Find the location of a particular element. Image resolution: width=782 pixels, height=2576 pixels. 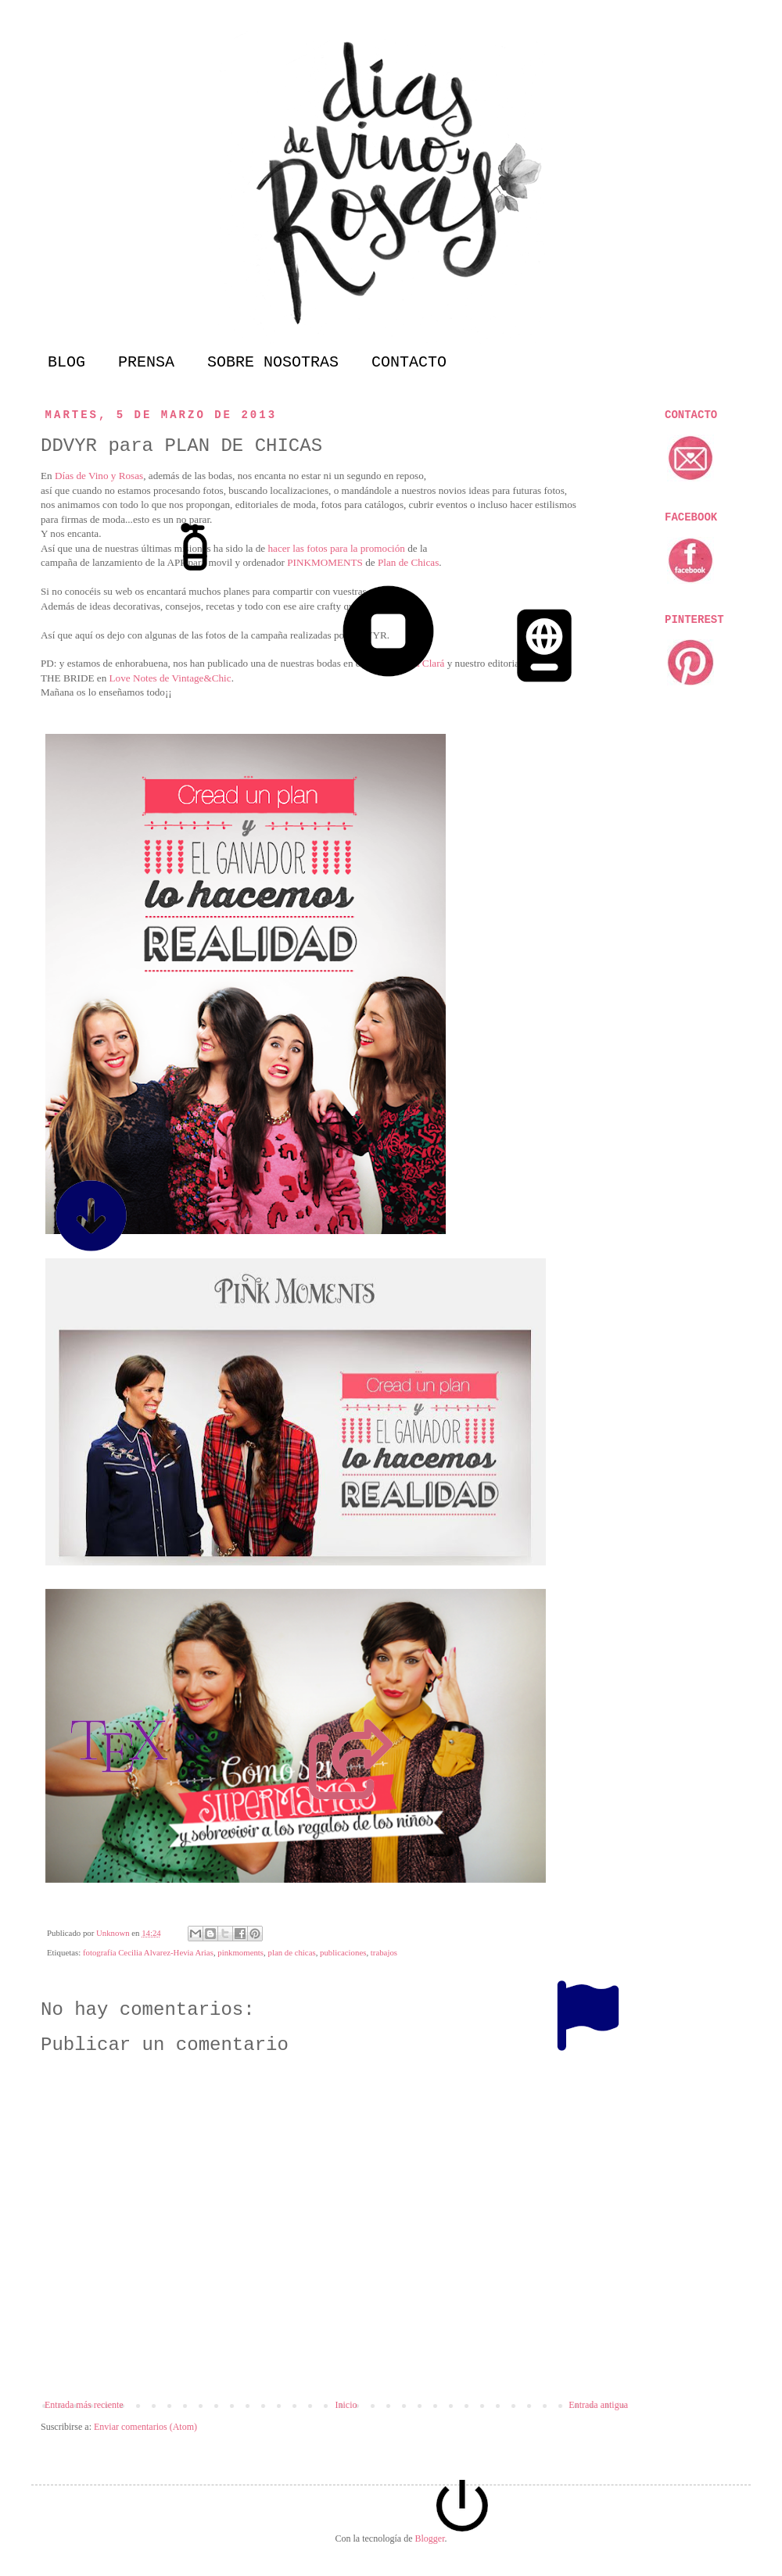

stop media playback is located at coordinates (388, 631).